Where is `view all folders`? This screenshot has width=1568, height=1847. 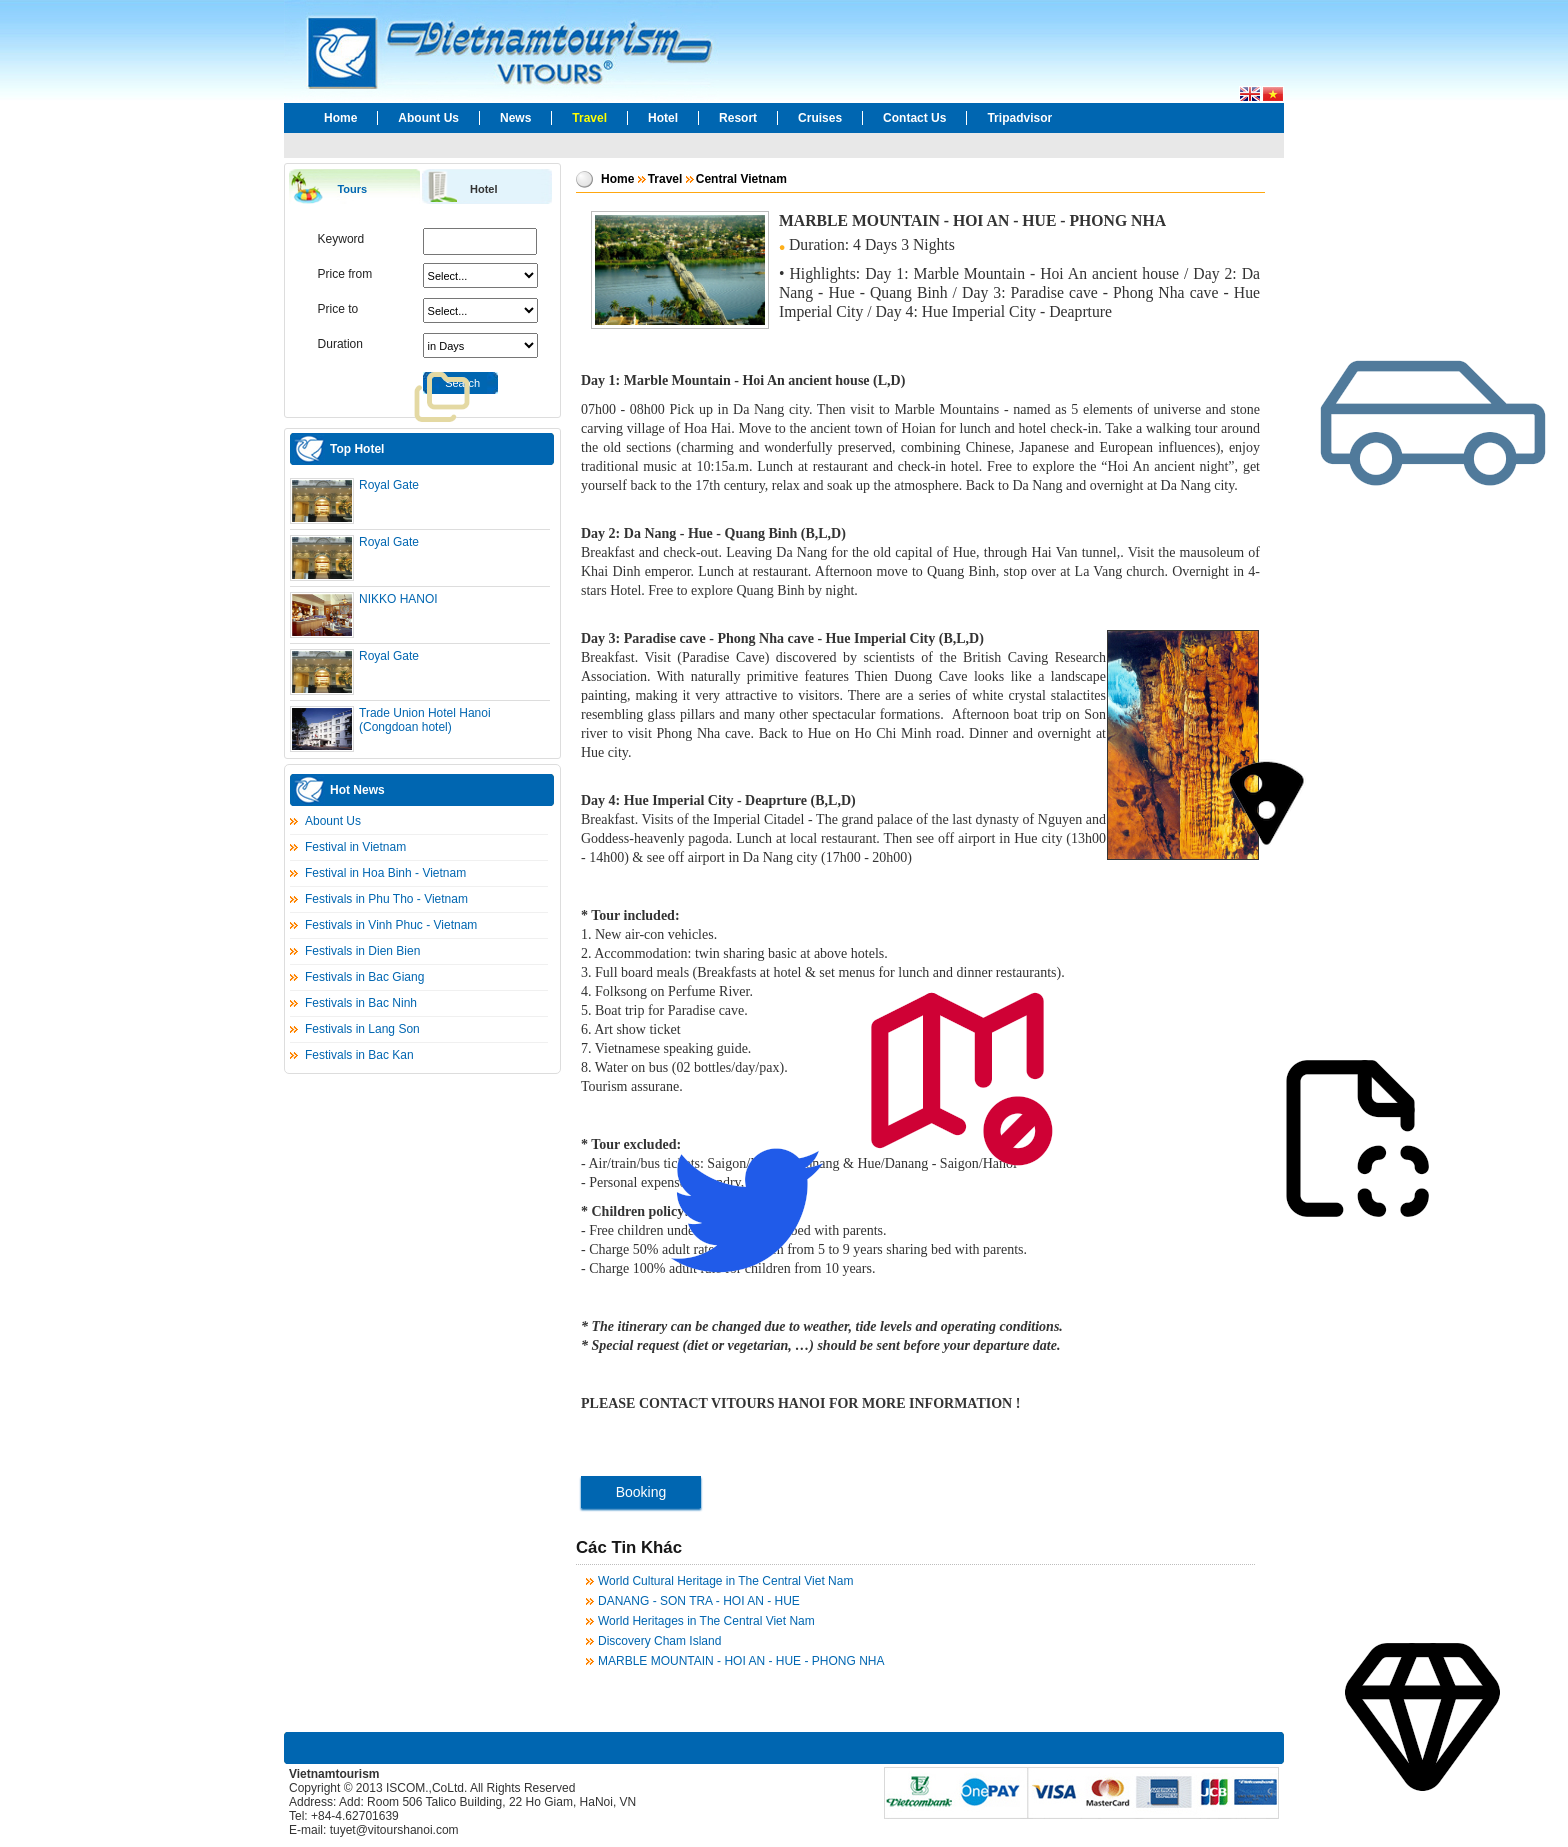 view all folders is located at coordinates (442, 397).